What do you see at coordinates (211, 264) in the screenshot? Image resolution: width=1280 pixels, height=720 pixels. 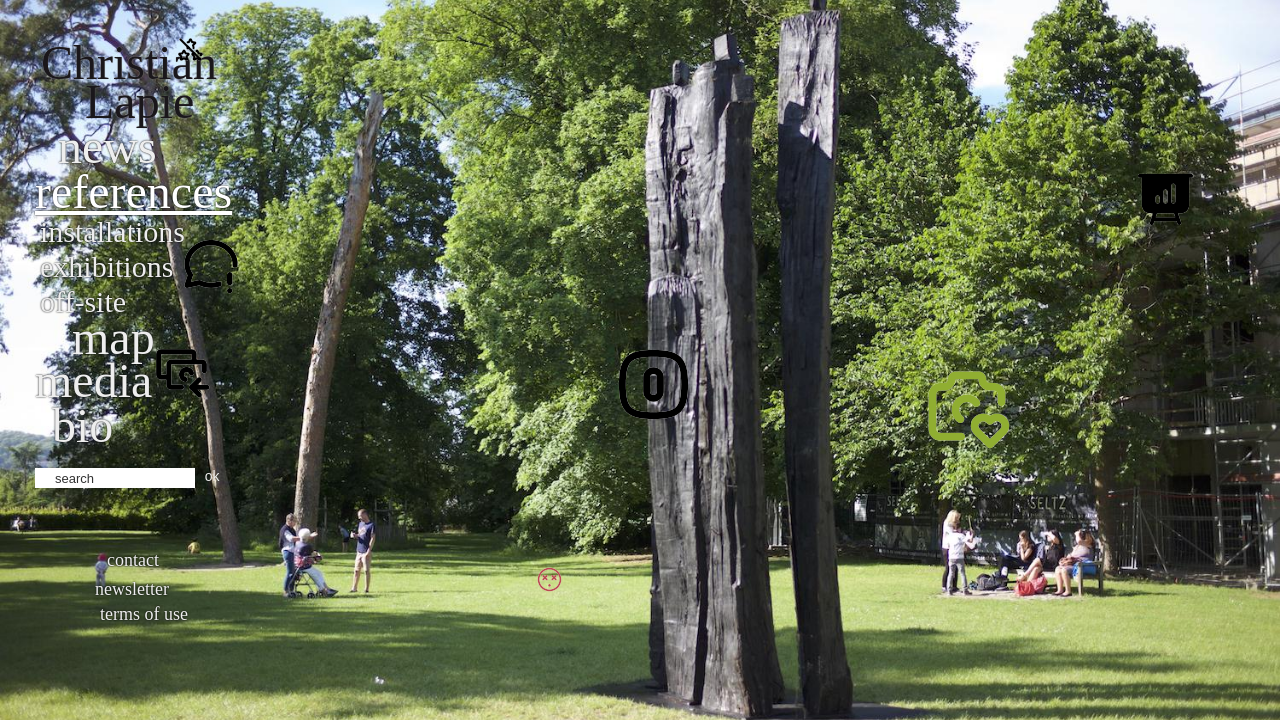 I see `indicates an urgent or important message` at bounding box center [211, 264].